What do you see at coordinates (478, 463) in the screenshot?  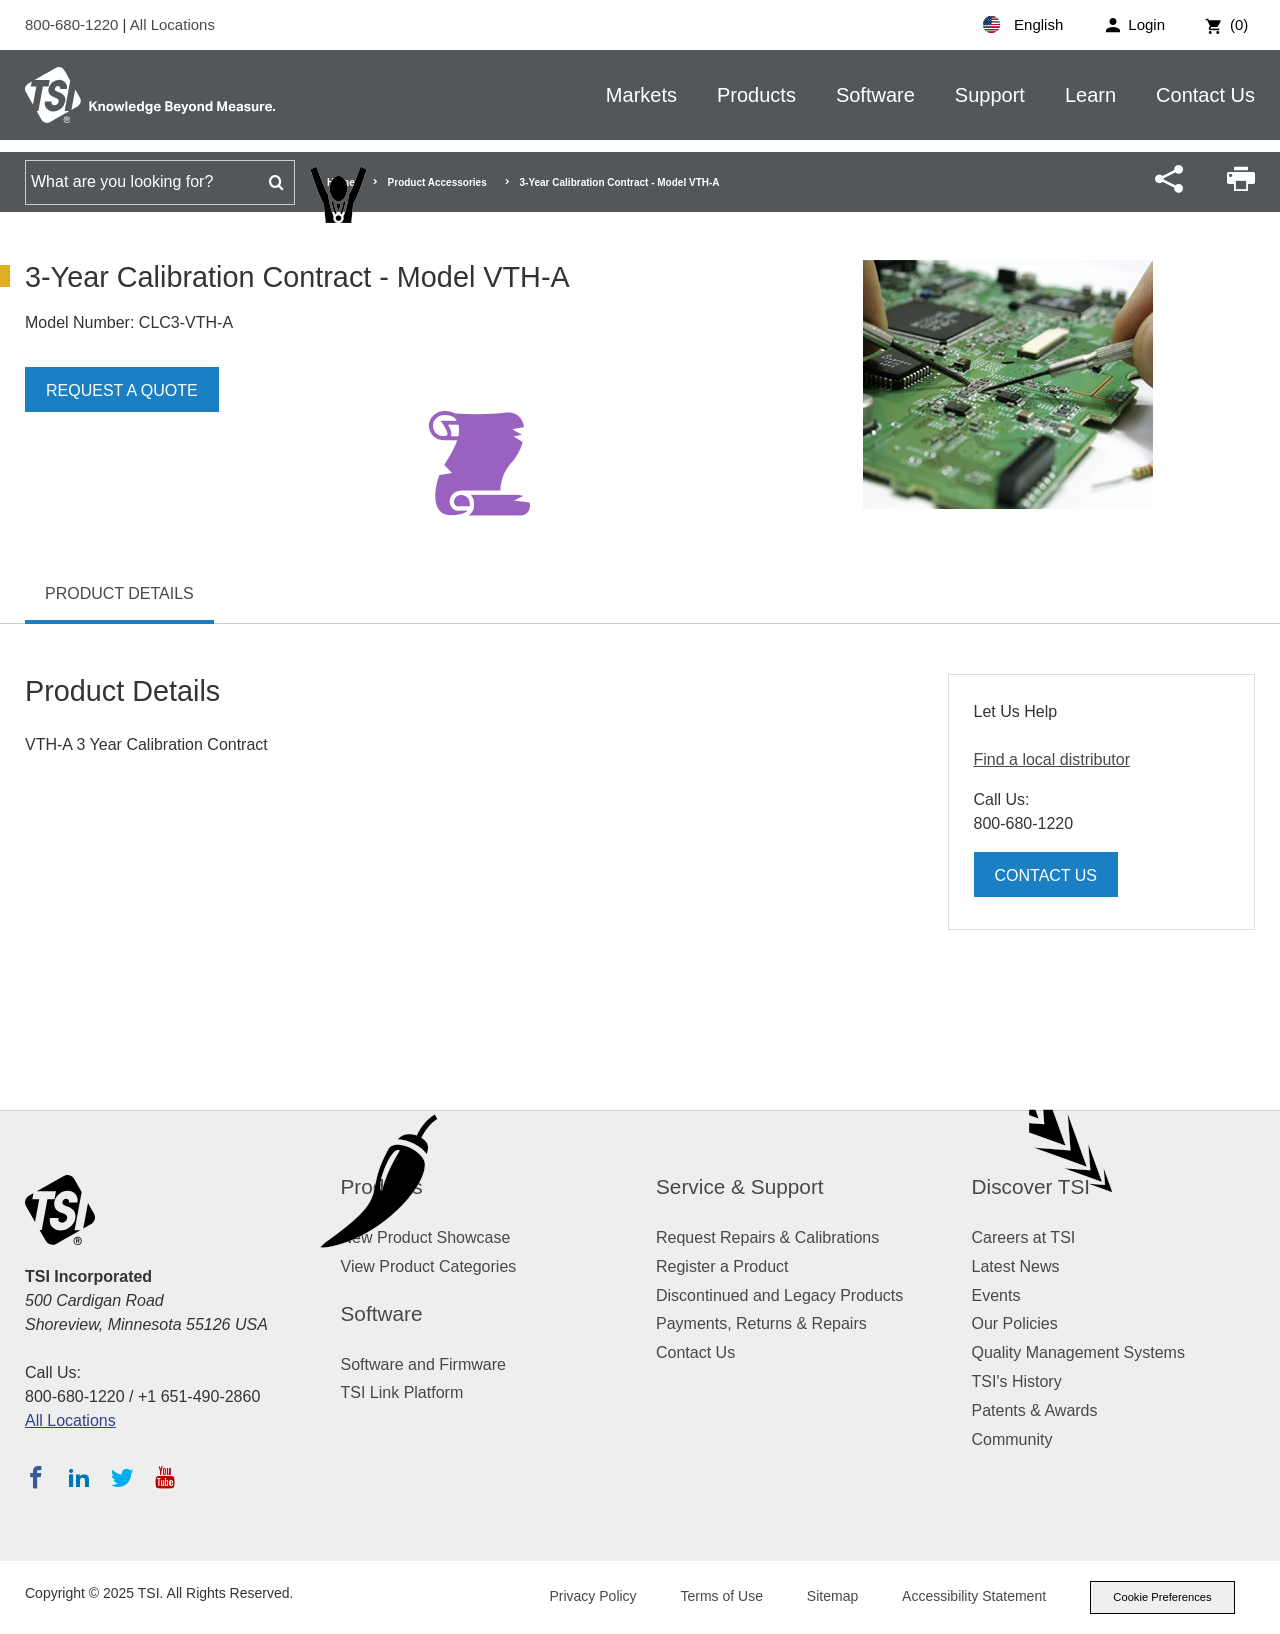 I see `view quest details or storyline` at bounding box center [478, 463].